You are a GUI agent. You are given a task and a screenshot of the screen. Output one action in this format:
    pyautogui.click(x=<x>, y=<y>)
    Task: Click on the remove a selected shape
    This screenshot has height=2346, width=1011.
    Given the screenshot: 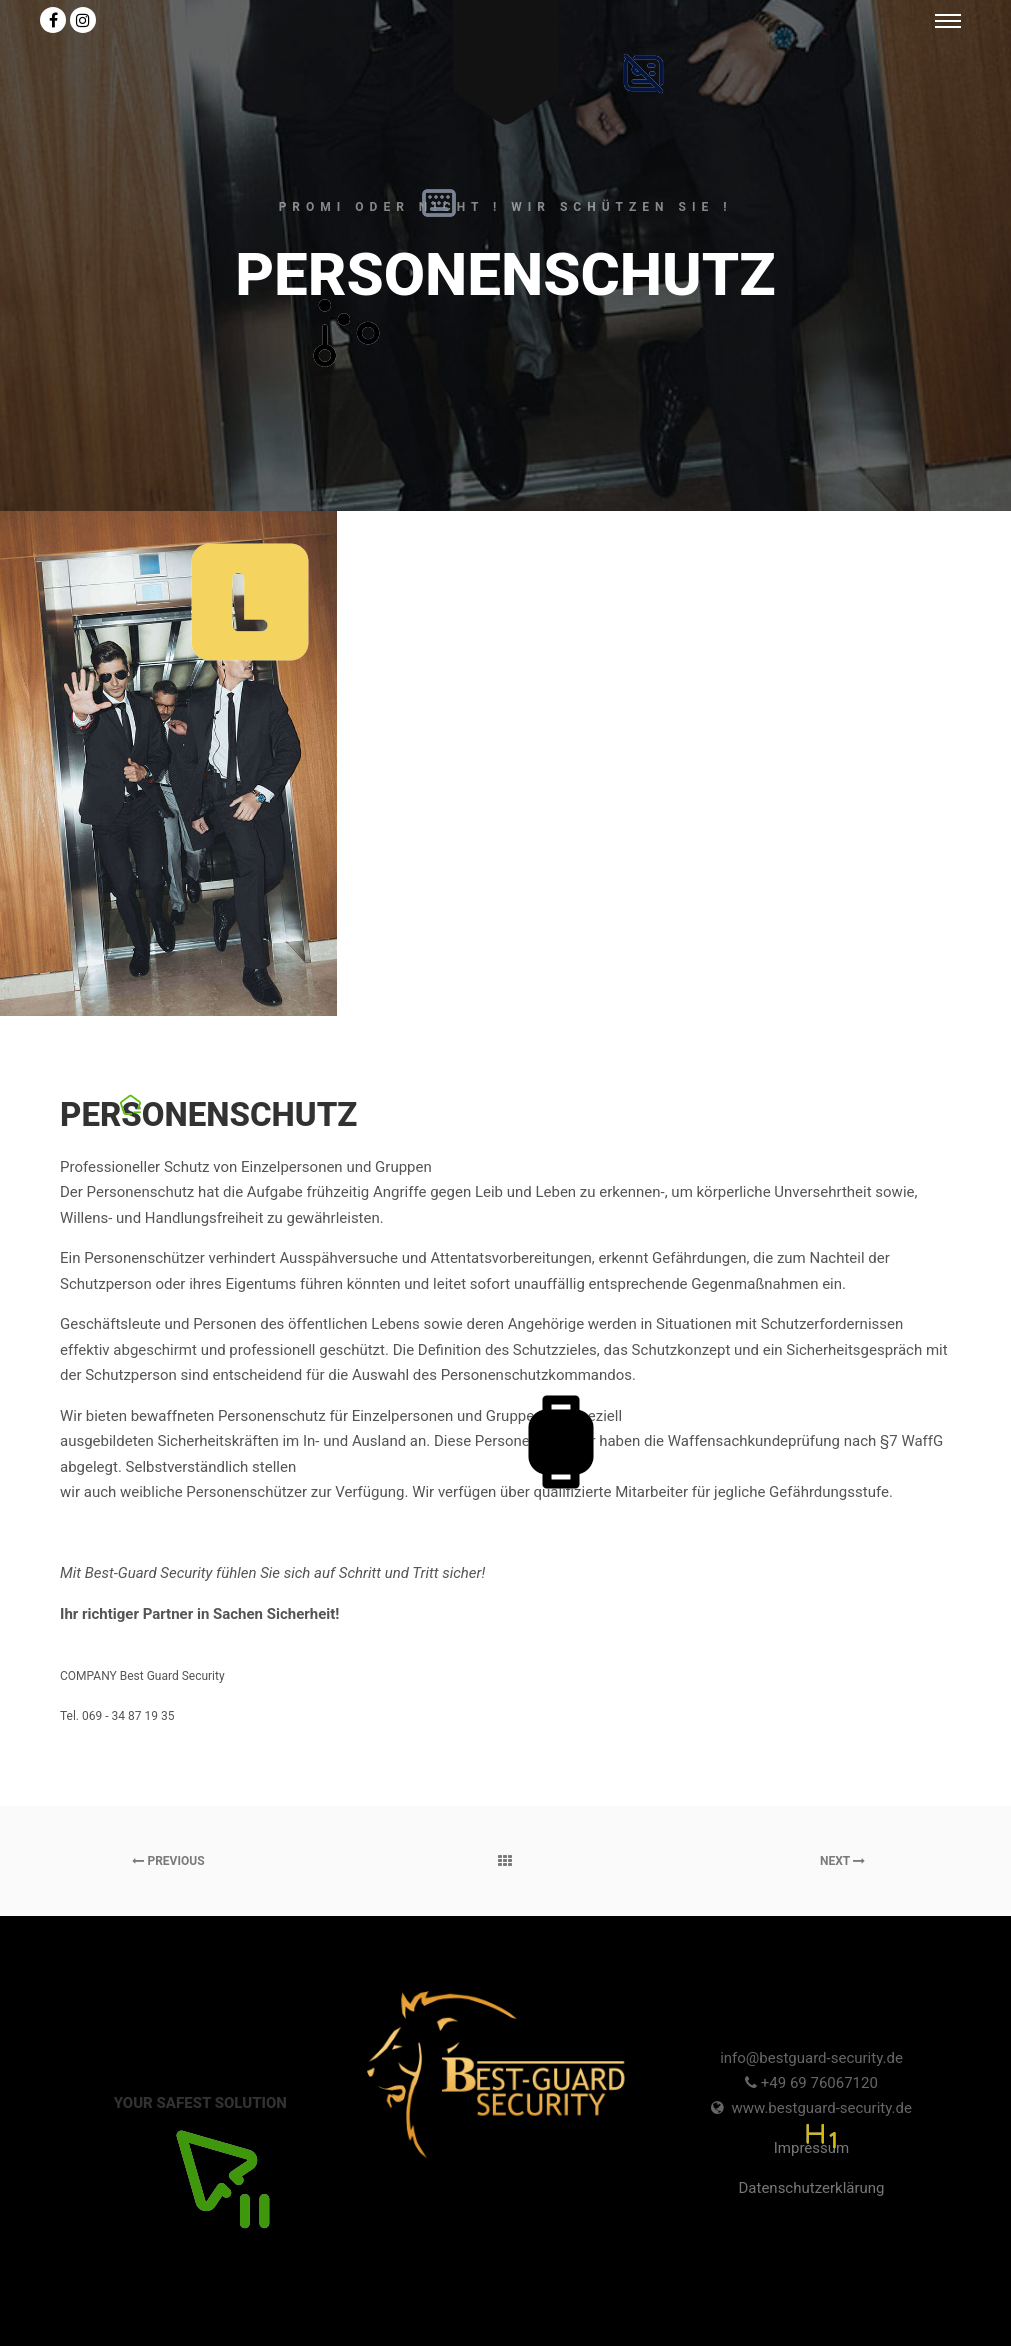 What is the action you would take?
    pyautogui.click(x=130, y=1105)
    